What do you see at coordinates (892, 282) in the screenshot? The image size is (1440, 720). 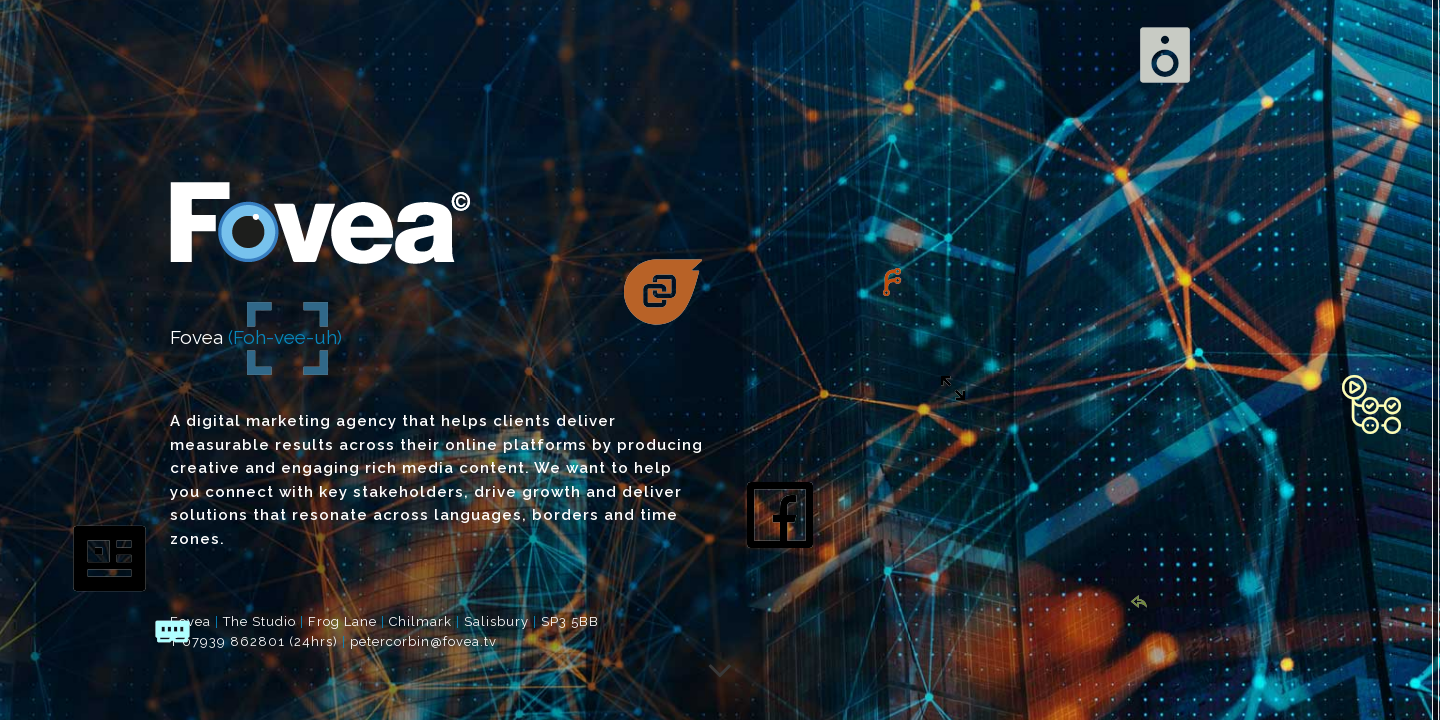 I see `open forgejo git repository` at bounding box center [892, 282].